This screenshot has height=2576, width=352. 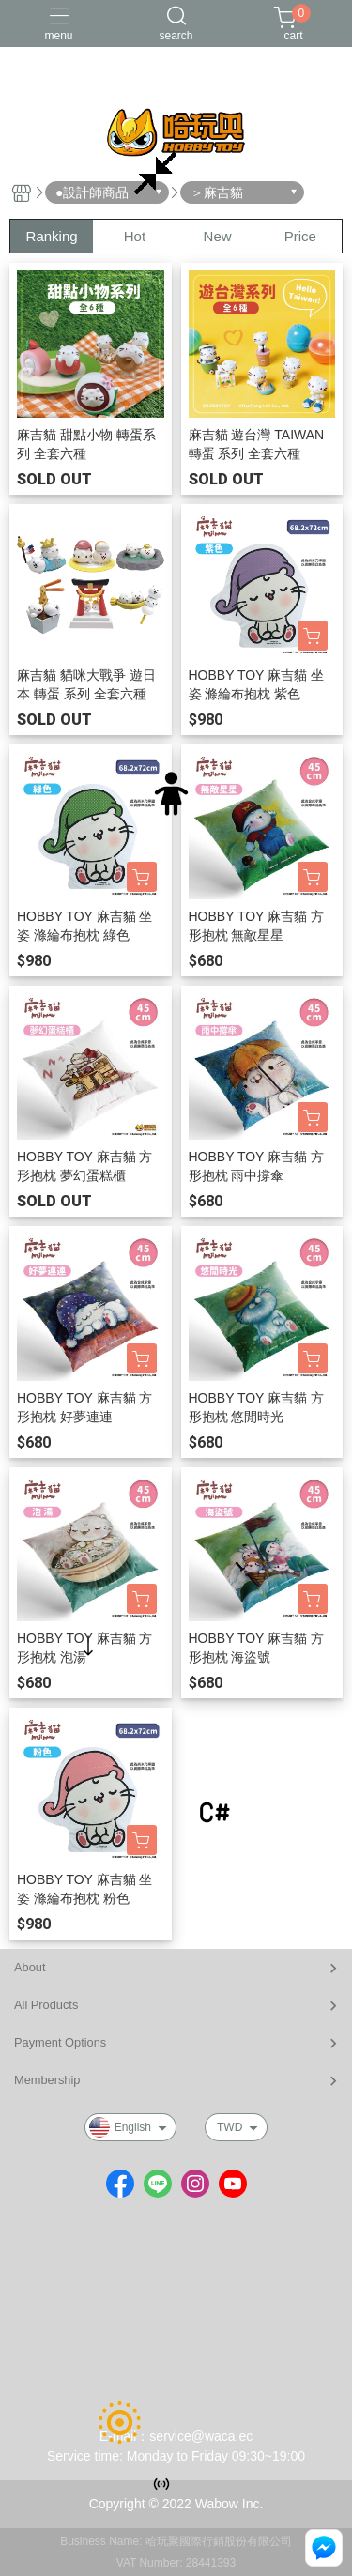 What do you see at coordinates (161, 2484) in the screenshot?
I see `connect to a wireless access point` at bounding box center [161, 2484].